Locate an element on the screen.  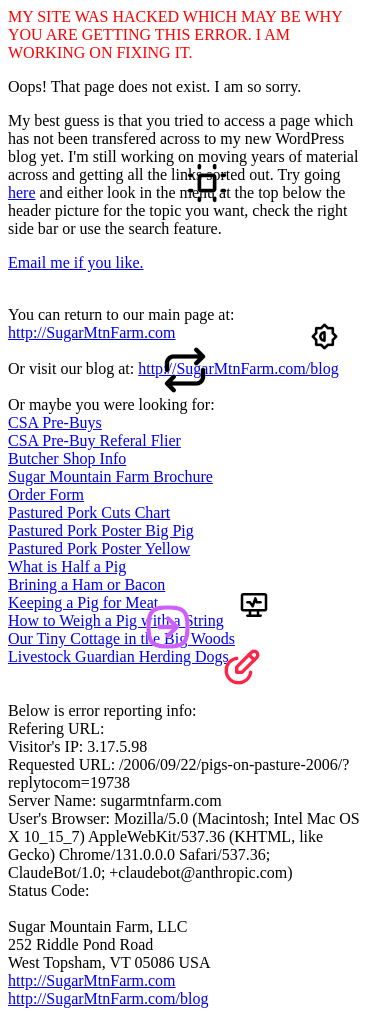
proceed to the next step is located at coordinates (168, 627).